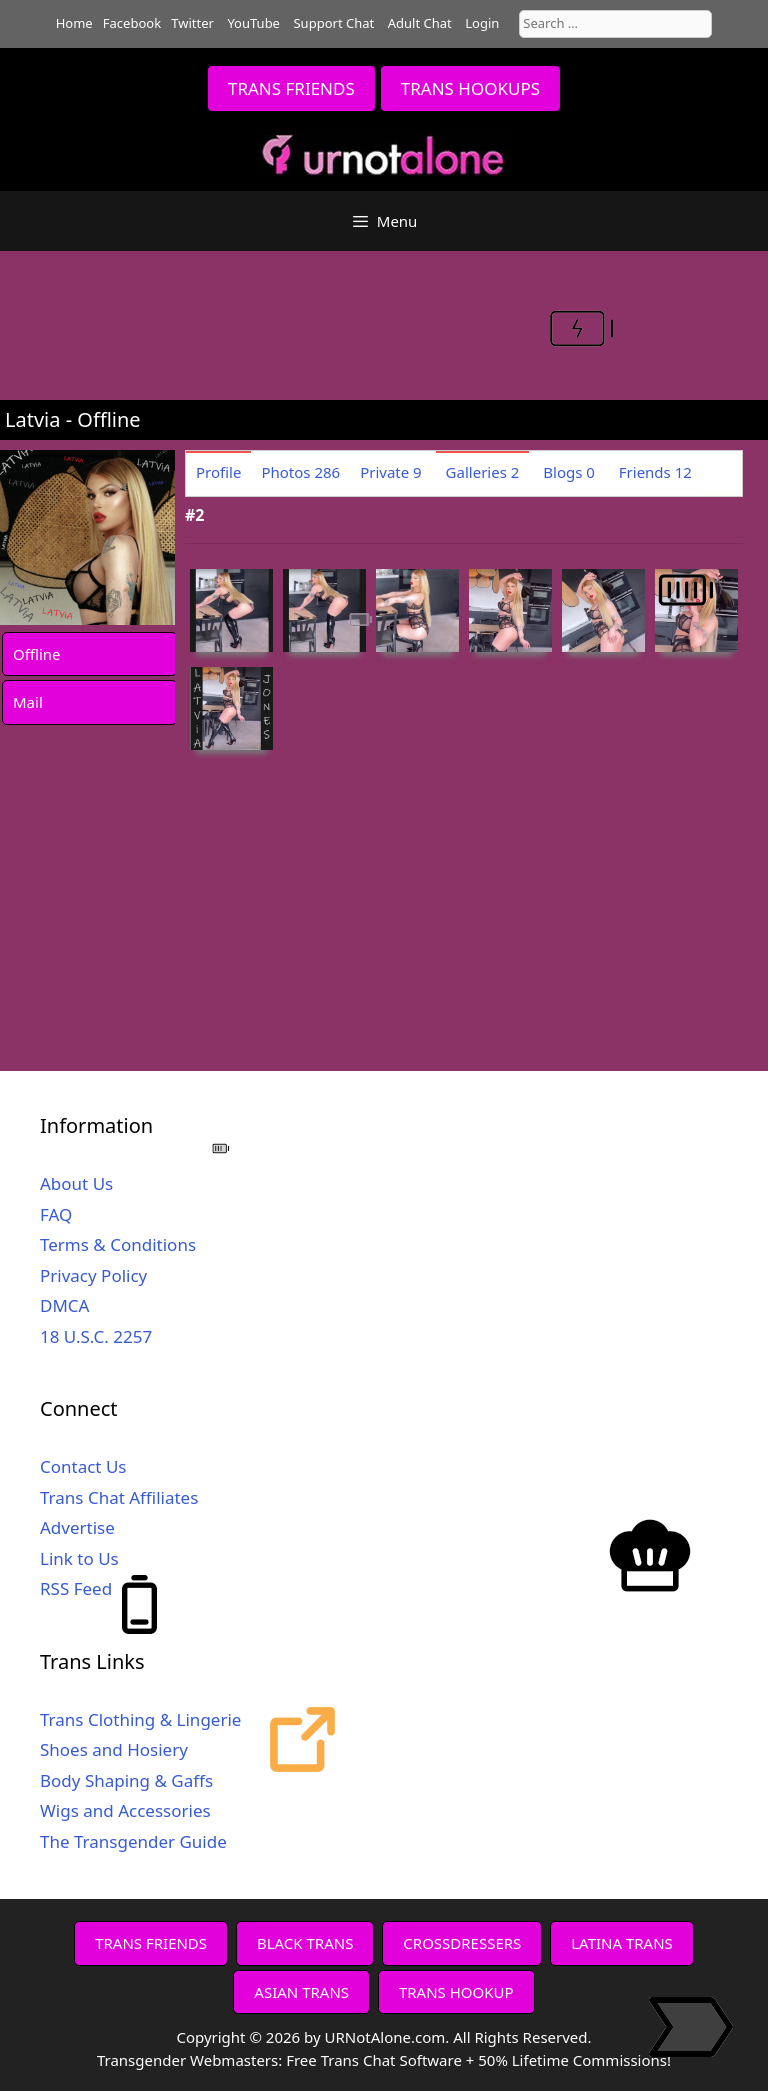  Describe the element at coordinates (360, 619) in the screenshot. I see `indicates battery is empty or depleted` at that location.